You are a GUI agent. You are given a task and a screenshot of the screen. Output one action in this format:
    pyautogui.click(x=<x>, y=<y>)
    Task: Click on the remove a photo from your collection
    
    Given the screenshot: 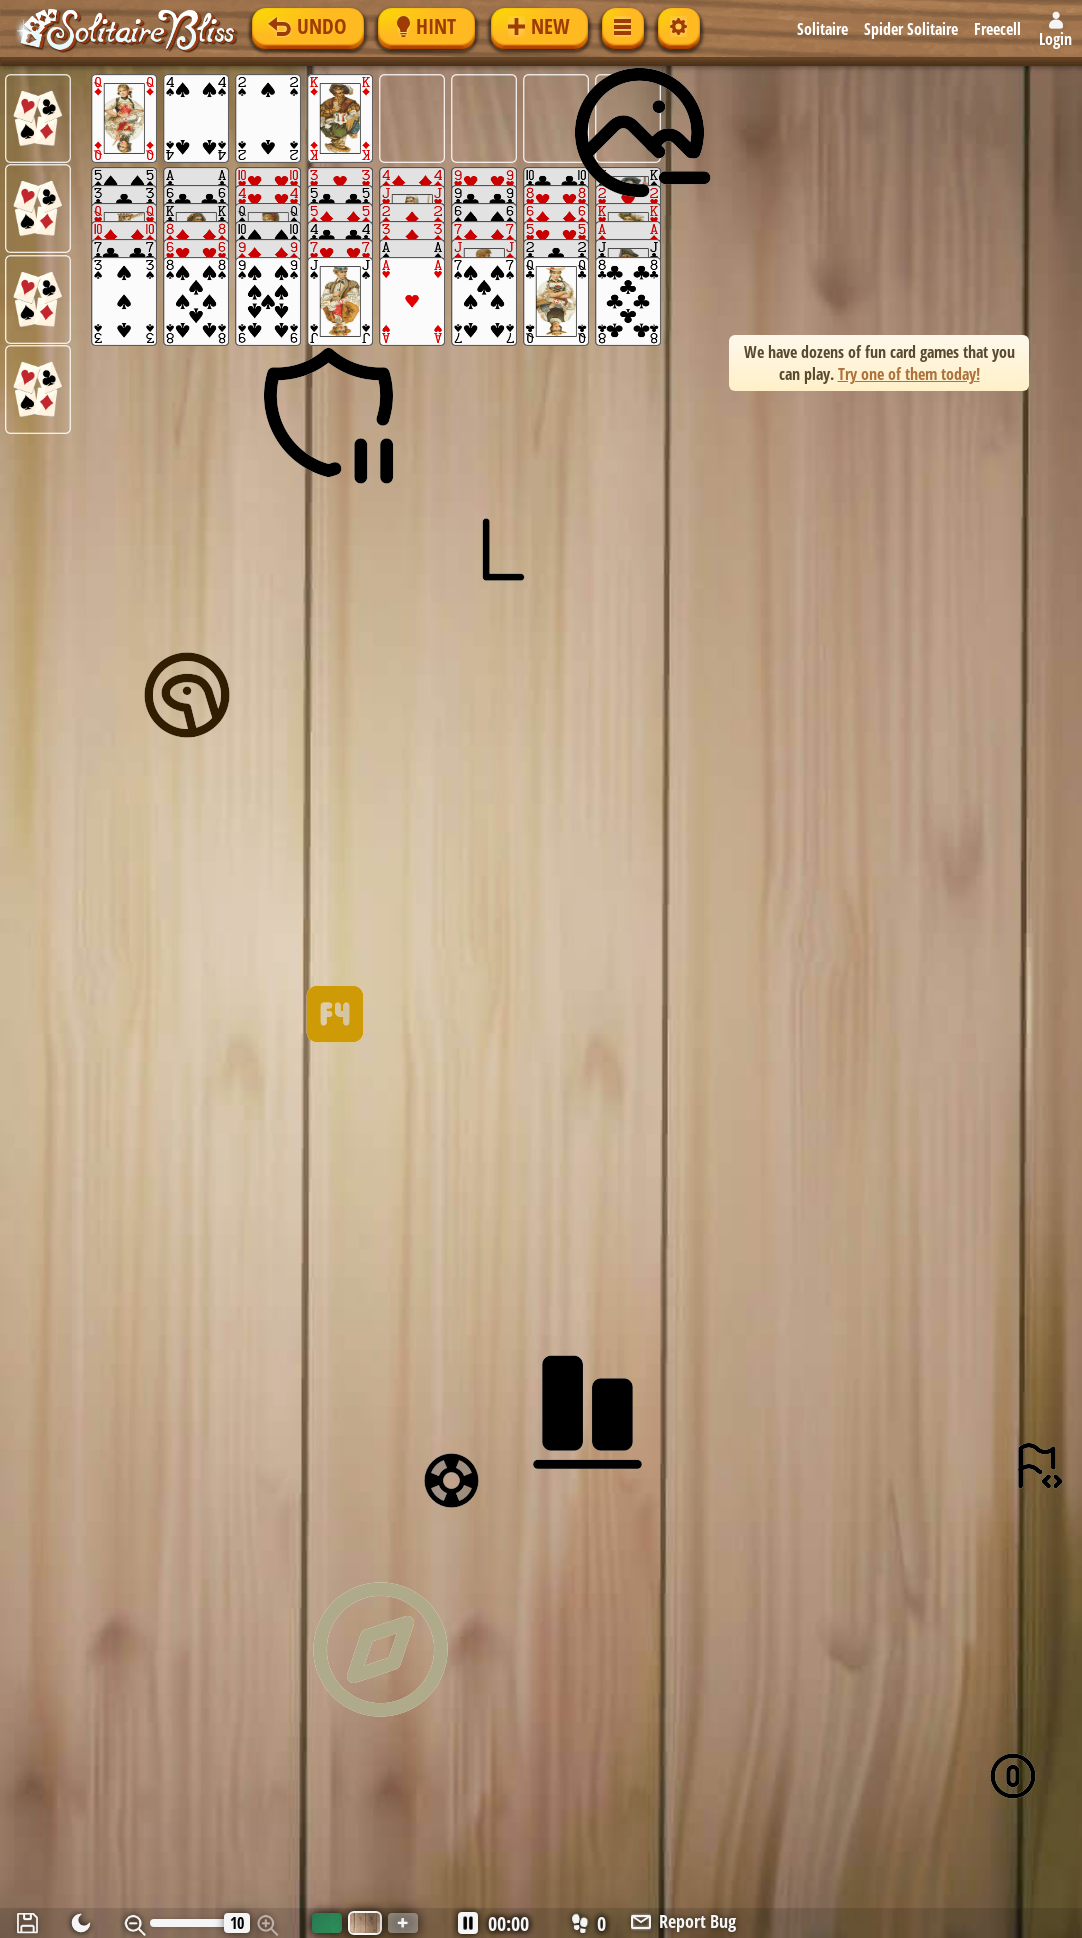 What is the action you would take?
    pyautogui.click(x=639, y=132)
    